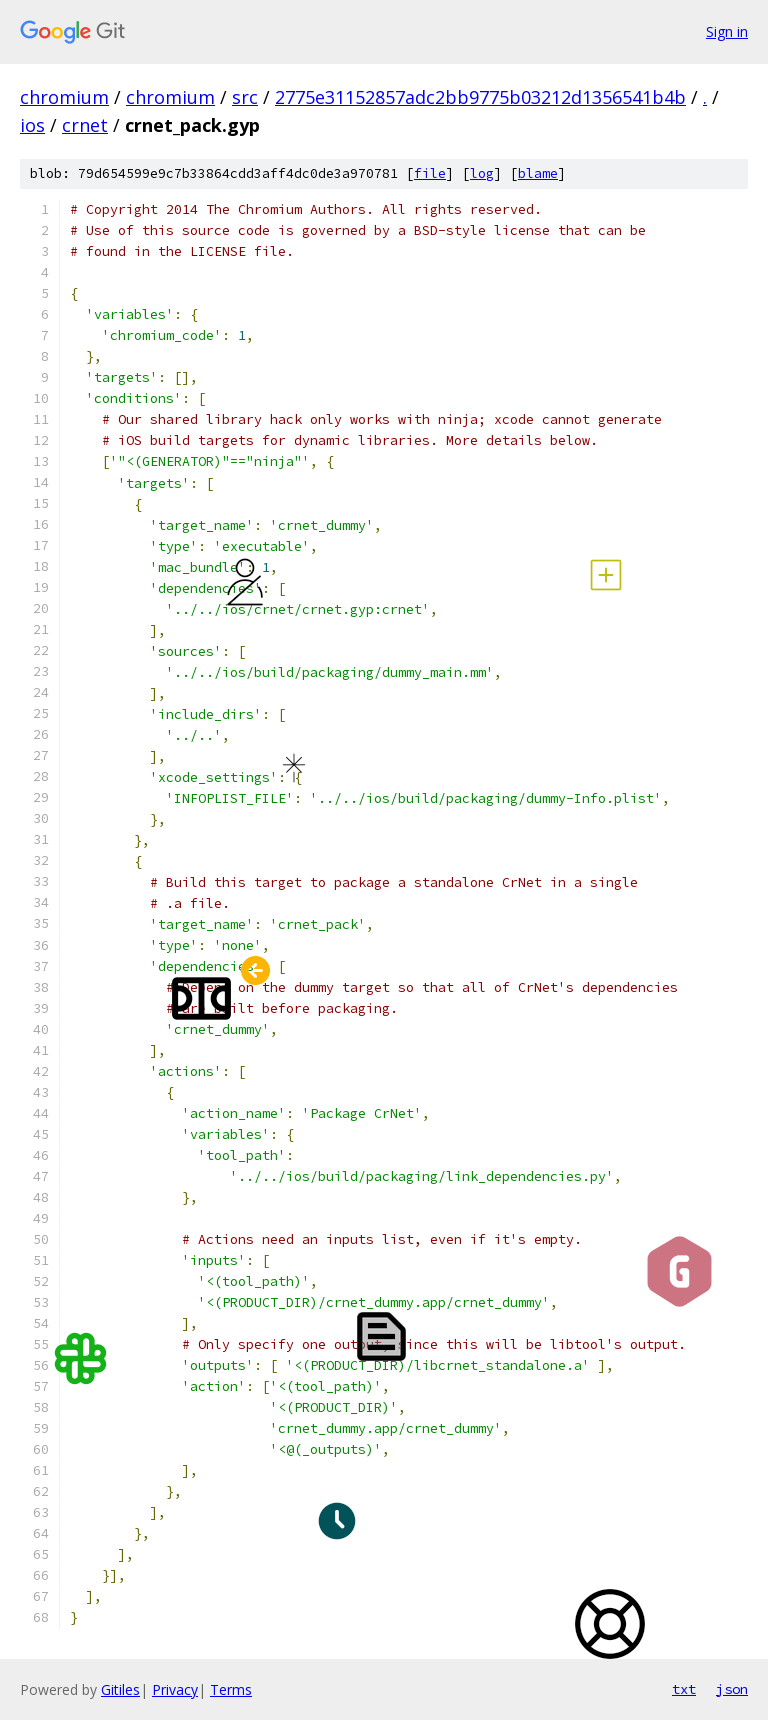  Describe the element at coordinates (294, 768) in the screenshot. I see `link to linktree profile` at that location.